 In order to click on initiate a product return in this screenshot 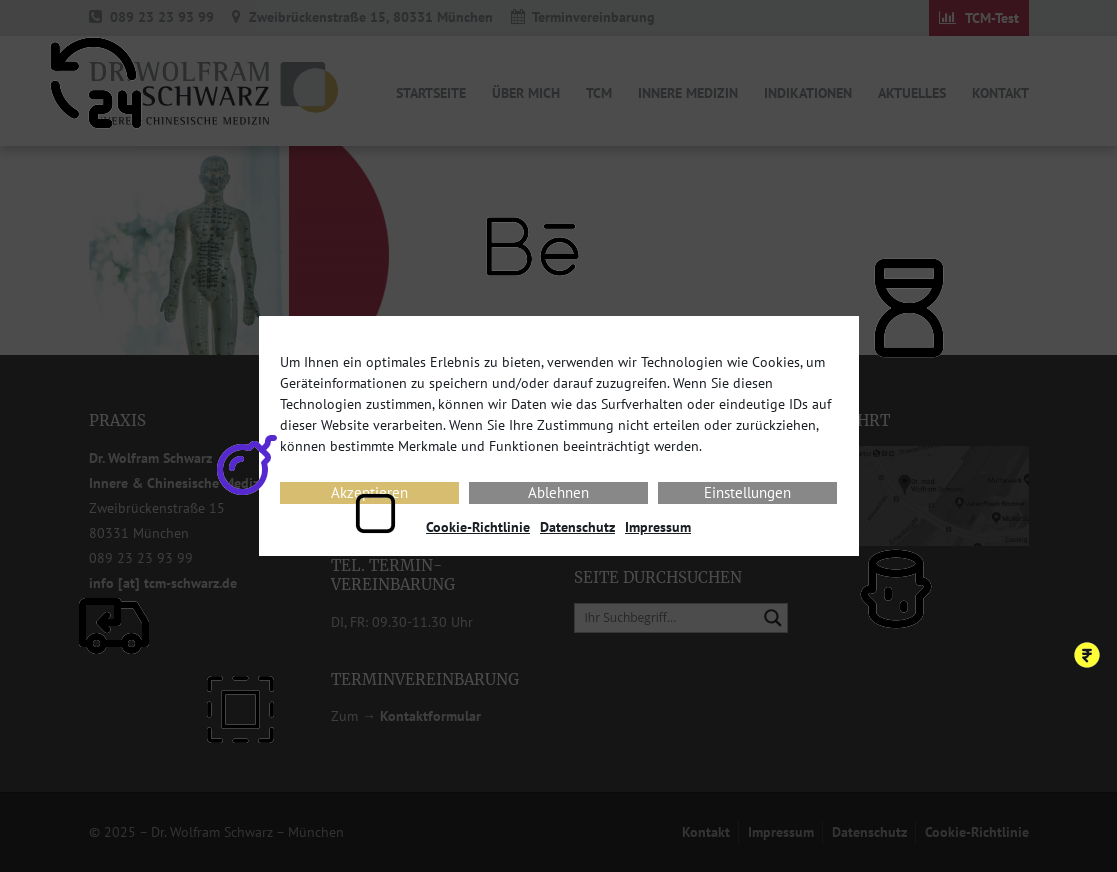, I will do `click(114, 626)`.